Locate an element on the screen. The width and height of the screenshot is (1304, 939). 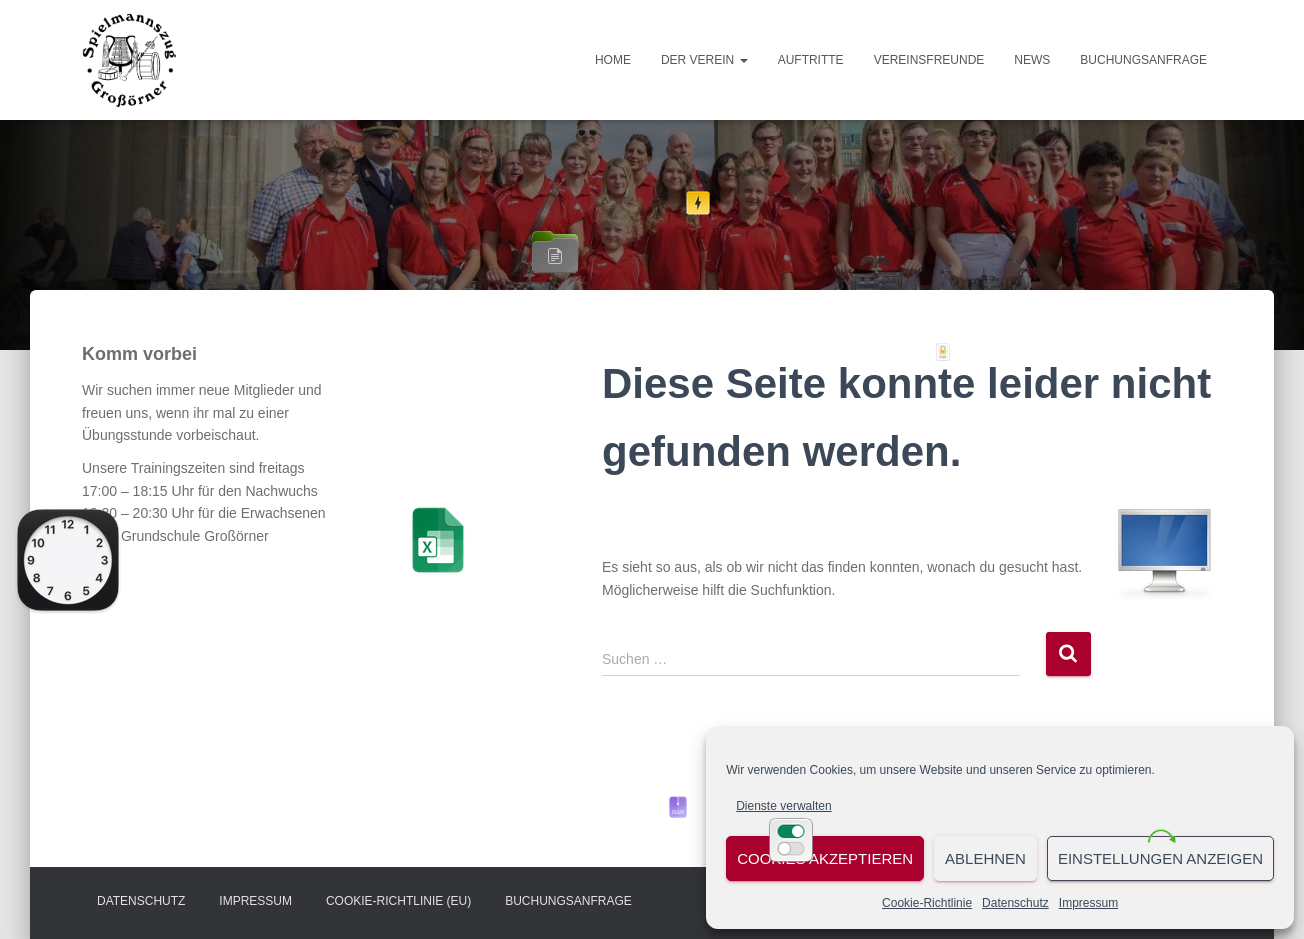
open gnome tweaks to customize desktop settings is located at coordinates (791, 840).